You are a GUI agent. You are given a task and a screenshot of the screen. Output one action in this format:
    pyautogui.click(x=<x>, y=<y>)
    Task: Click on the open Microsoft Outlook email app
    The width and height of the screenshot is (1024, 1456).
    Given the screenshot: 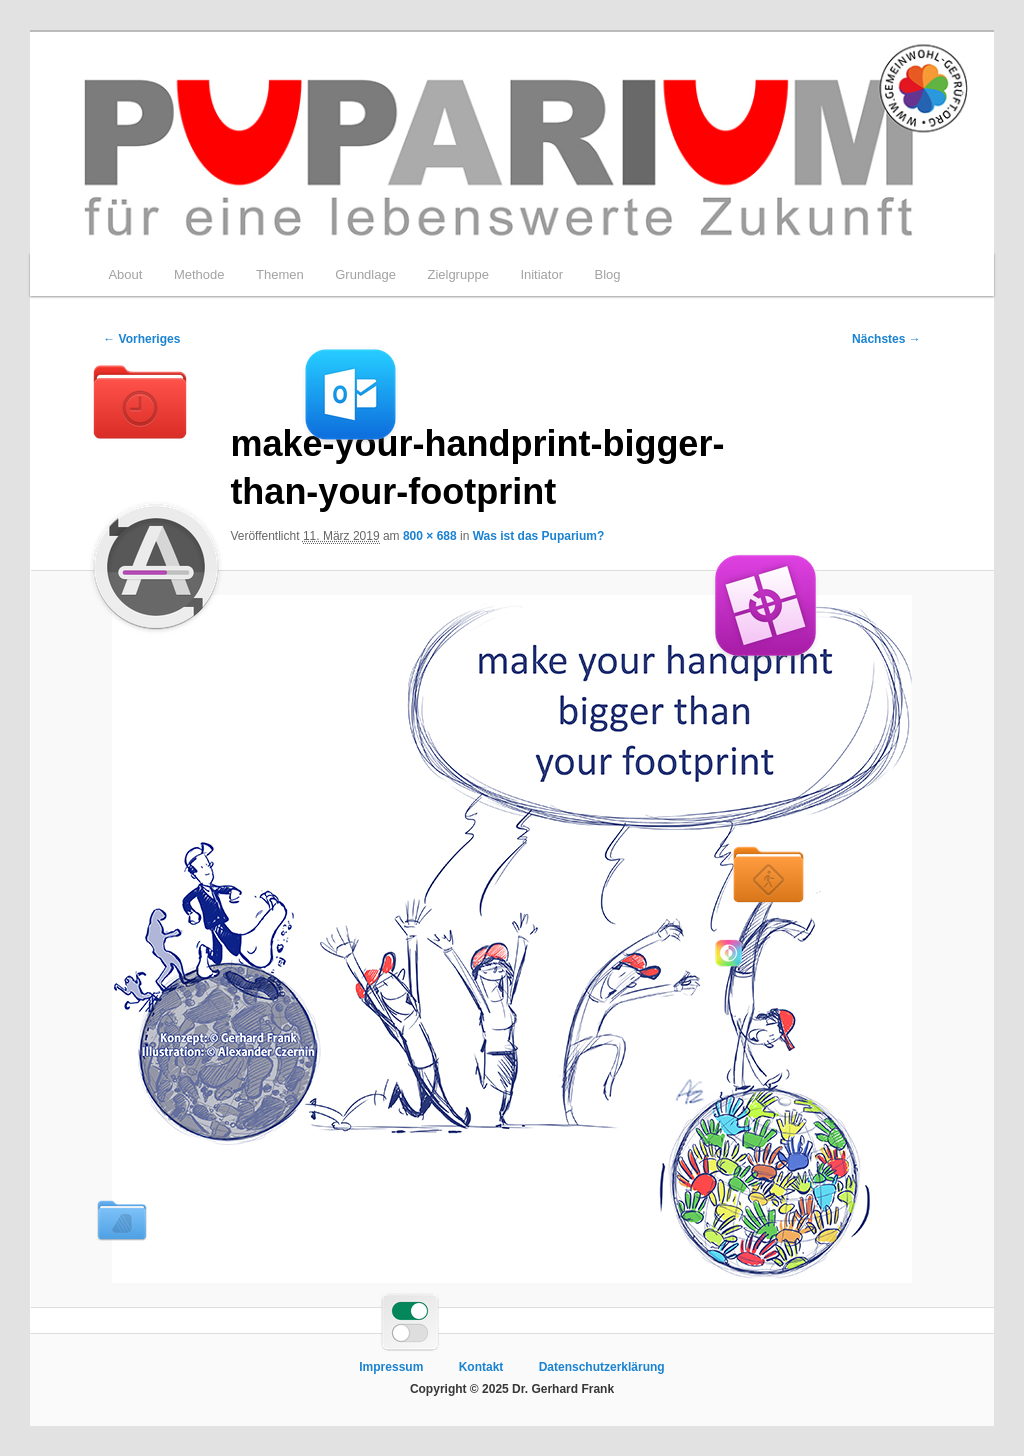 What is the action you would take?
    pyautogui.click(x=350, y=394)
    